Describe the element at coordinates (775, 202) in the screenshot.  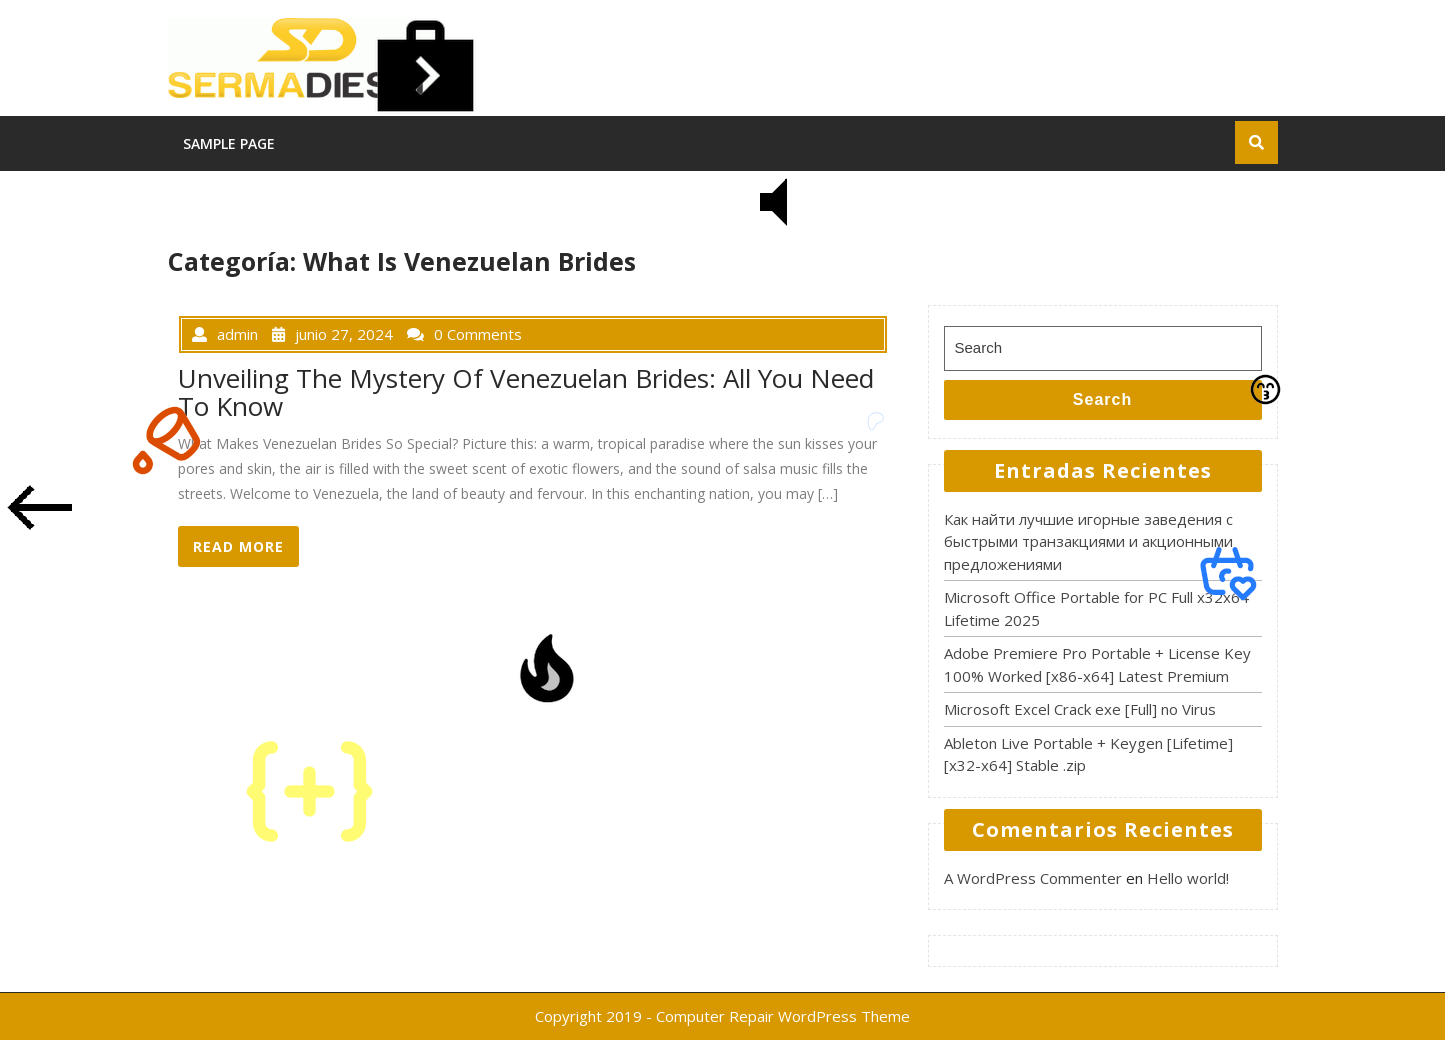
I see `mute audio or turn off sound` at that location.